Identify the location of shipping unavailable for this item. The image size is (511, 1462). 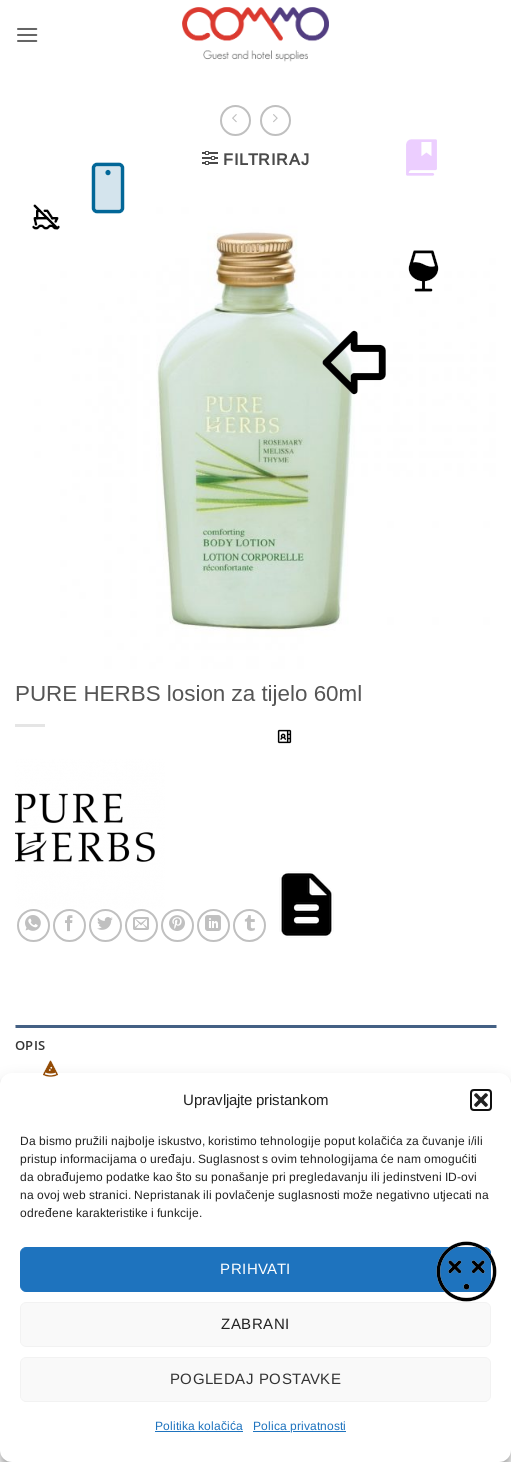
(46, 217).